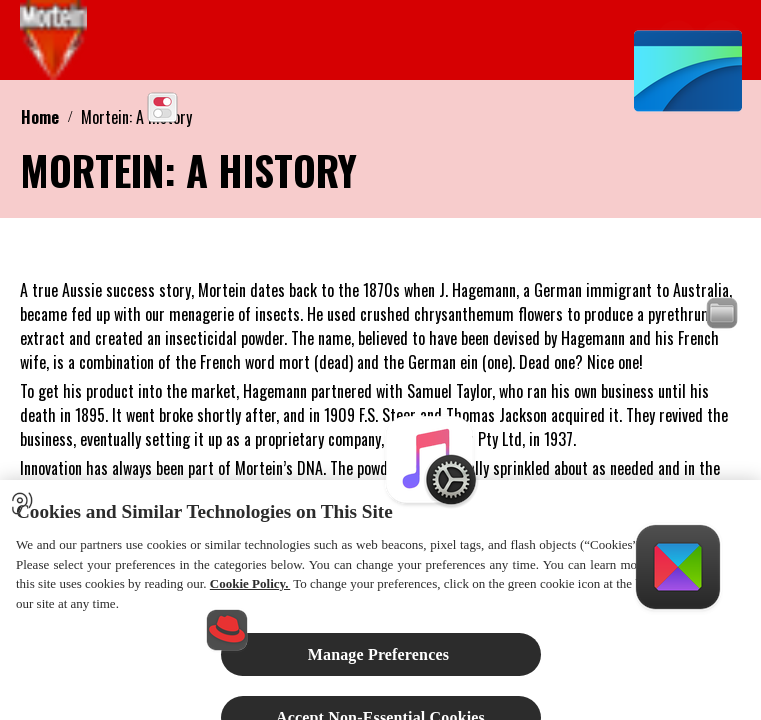 This screenshot has height=720, width=761. Describe the element at coordinates (162, 107) in the screenshot. I see `open gnome tweaks settings` at that location.